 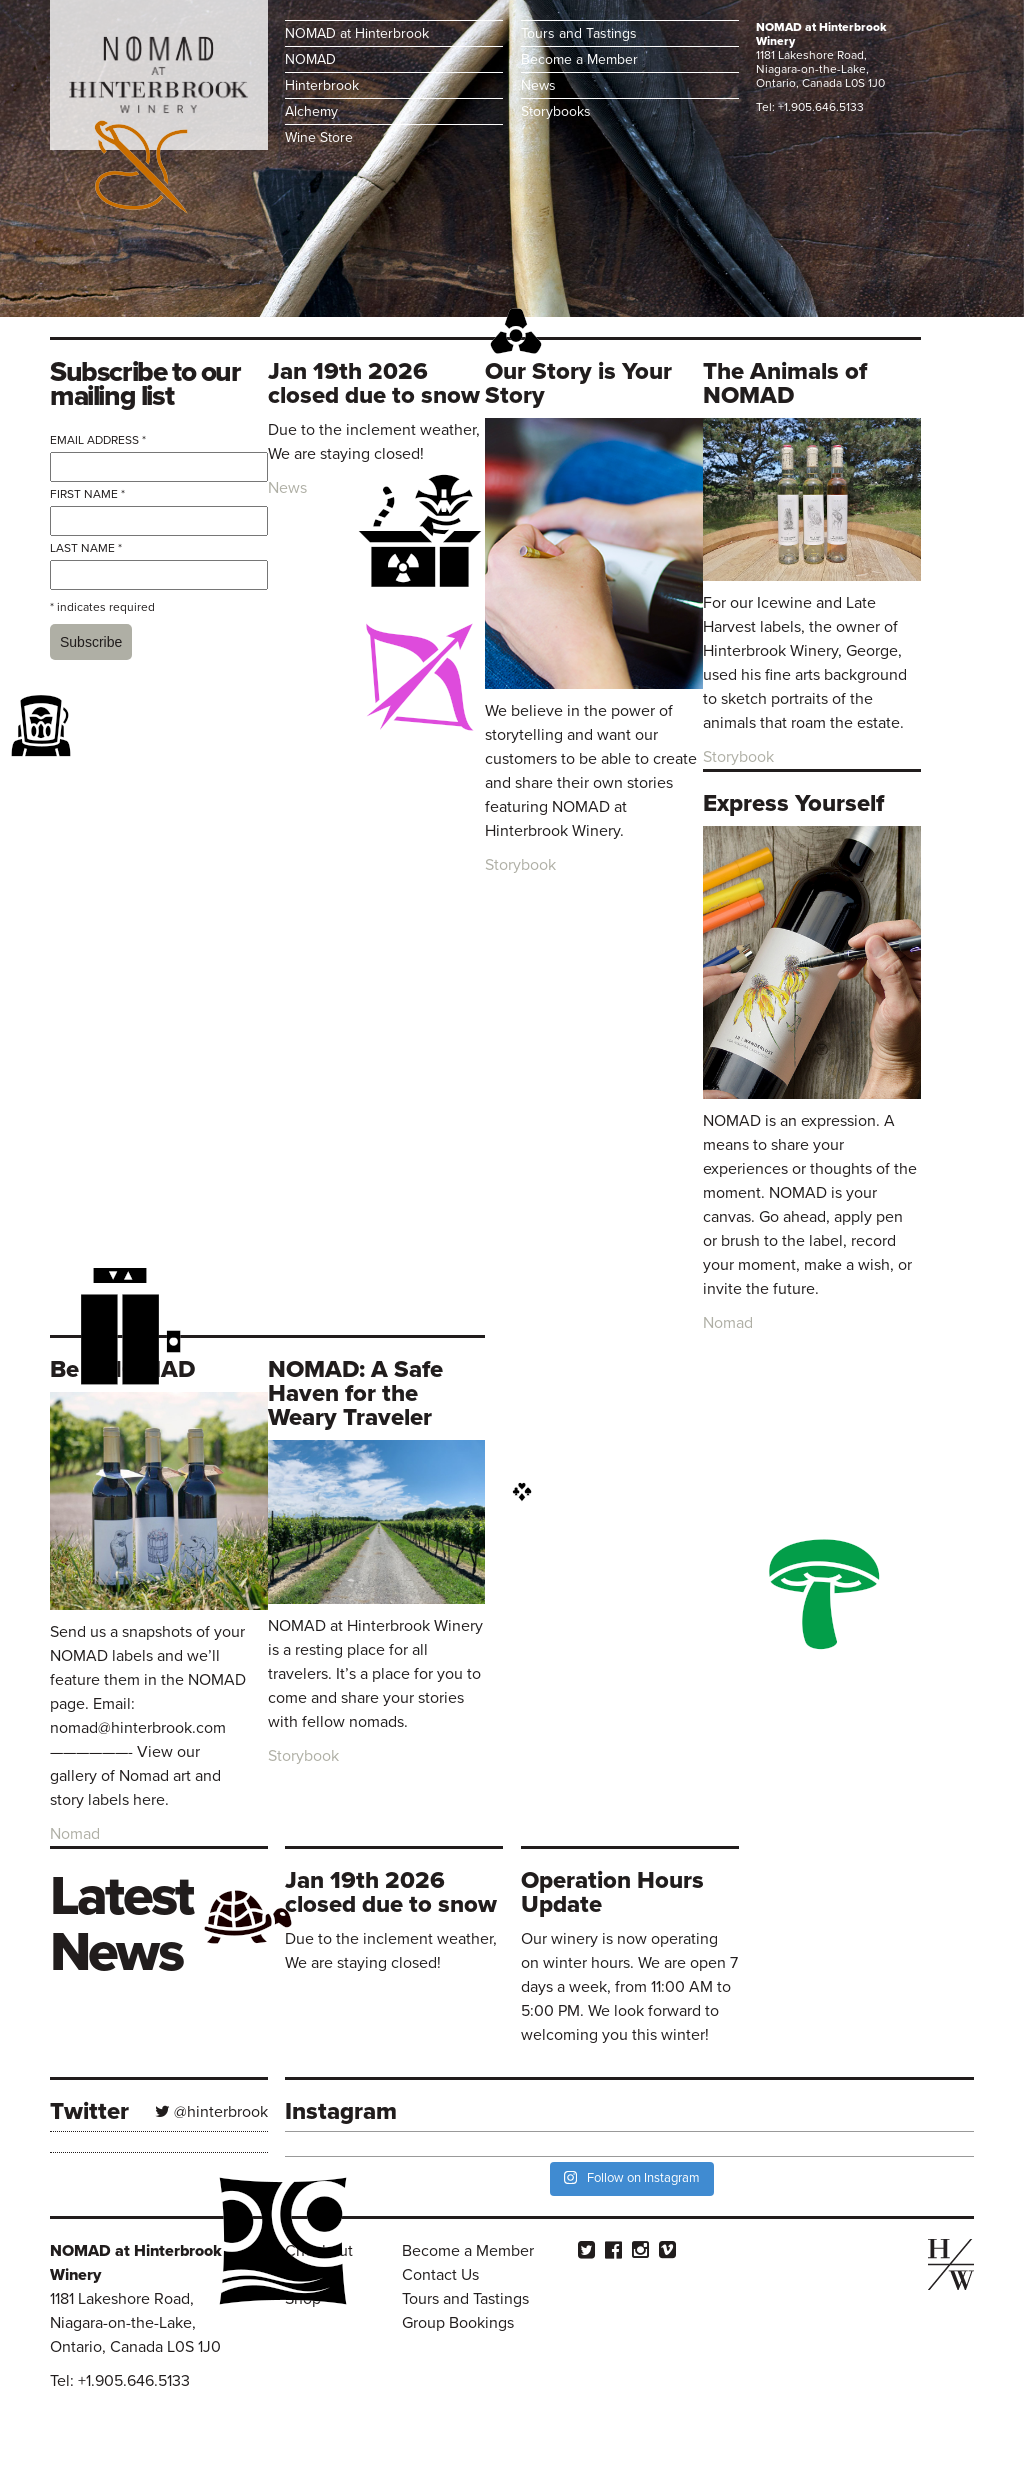 I want to click on access elevator or floor navigation, so click(x=120, y=1325).